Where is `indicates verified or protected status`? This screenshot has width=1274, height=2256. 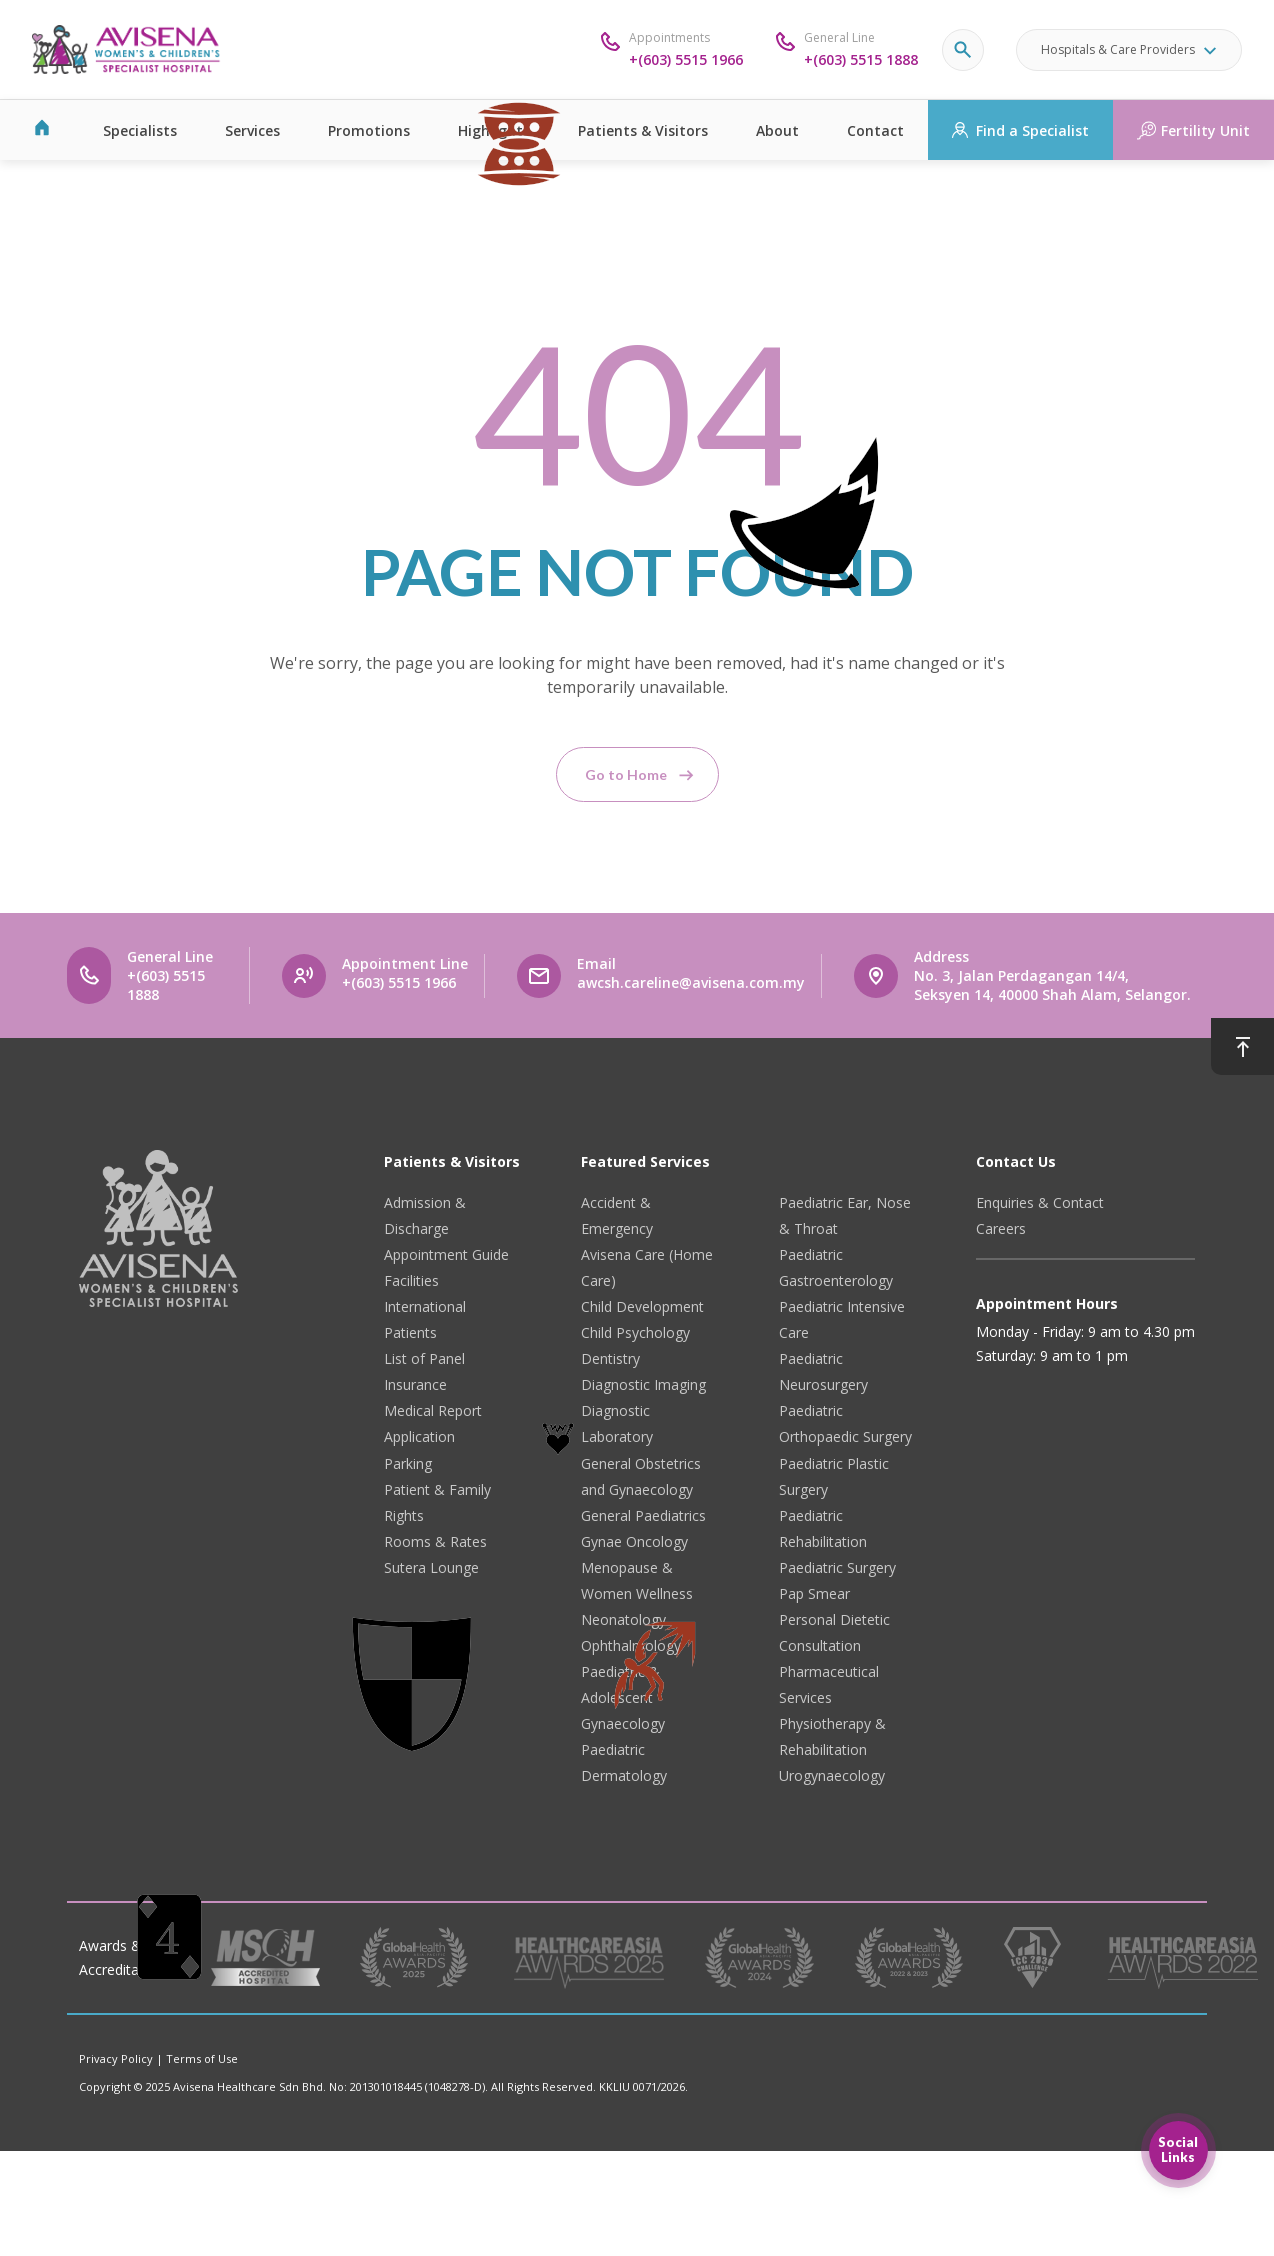 indicates verified or protected status is located at coordinates (411, 1684).